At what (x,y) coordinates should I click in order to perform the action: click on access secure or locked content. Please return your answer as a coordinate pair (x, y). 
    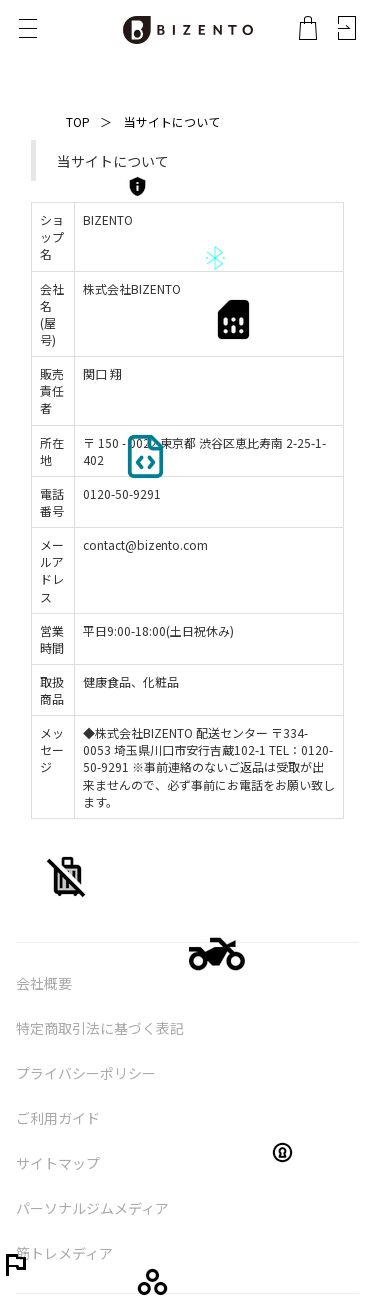
    Looking at the image, I should click on (282, 1152).